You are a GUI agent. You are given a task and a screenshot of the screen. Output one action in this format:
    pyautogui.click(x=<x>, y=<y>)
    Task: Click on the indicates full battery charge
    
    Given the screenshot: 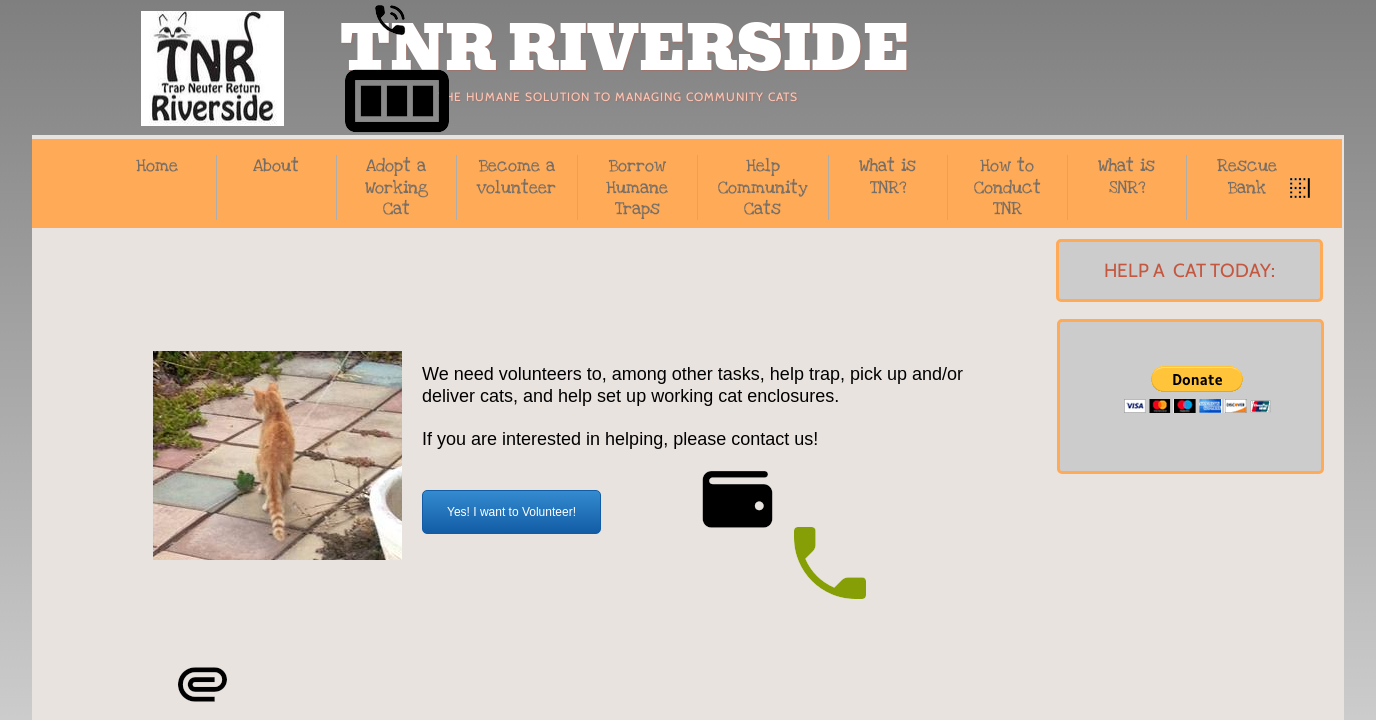 What is the action you would take?
    pyautogui.click(x=397, y=101)
    